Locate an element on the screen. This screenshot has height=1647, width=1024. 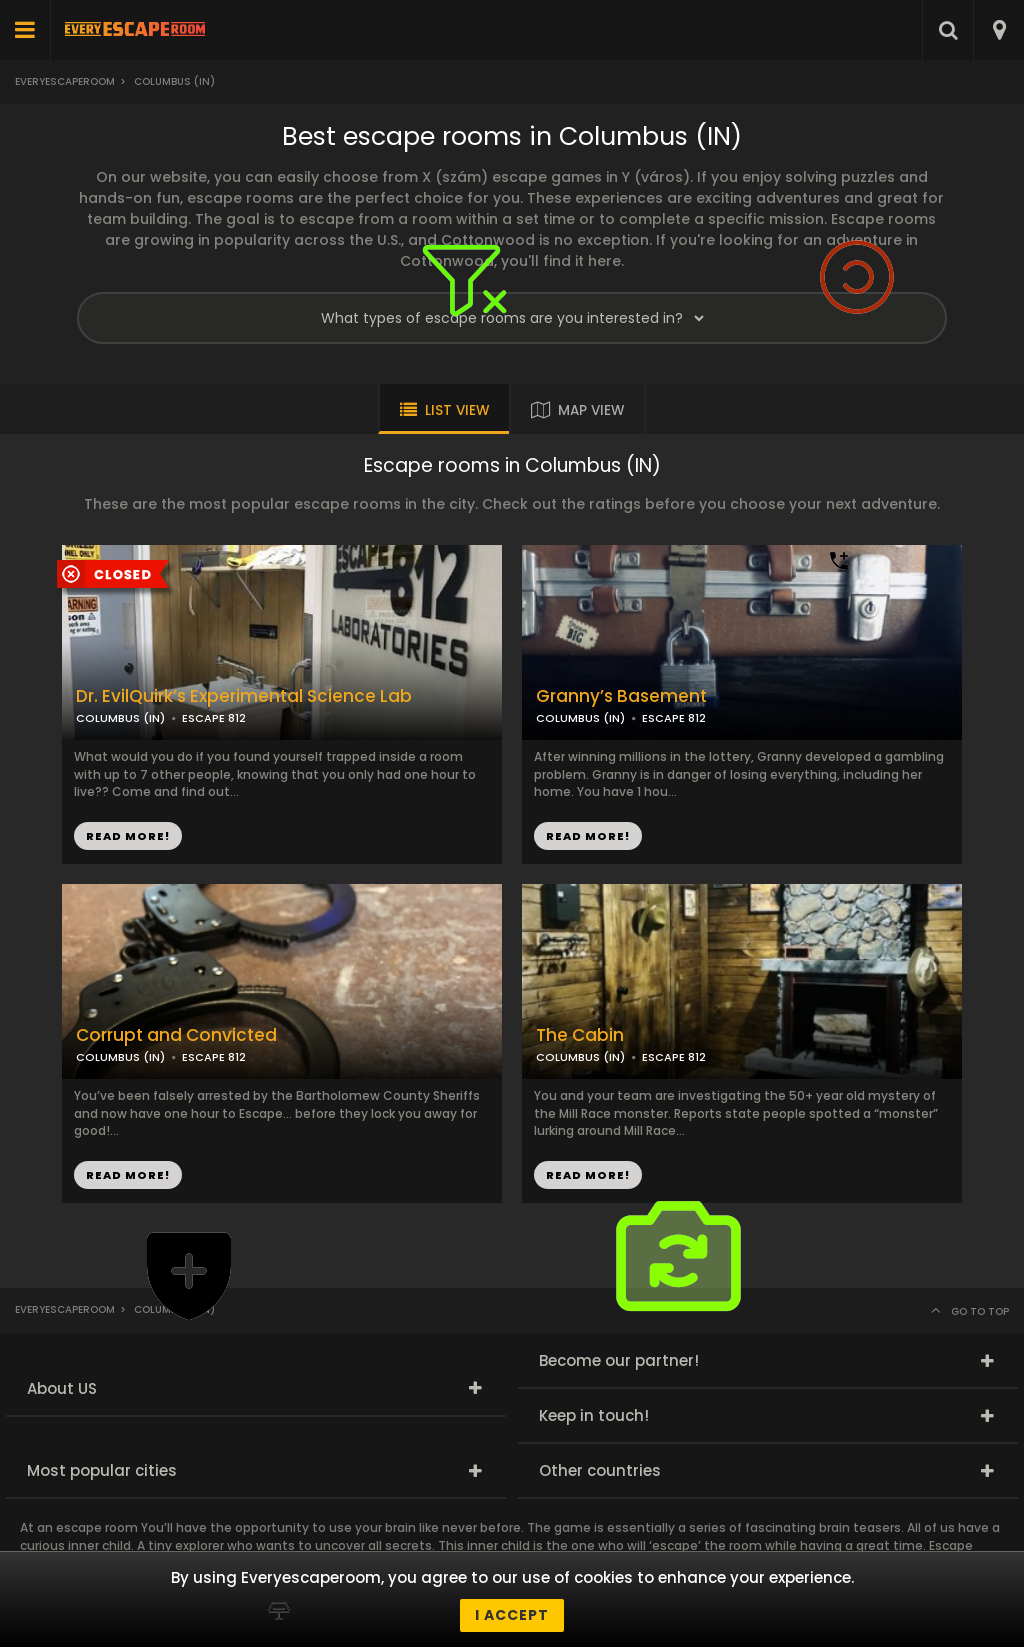
indicates copyleft licensing on content is located at coordinates (857, 277).